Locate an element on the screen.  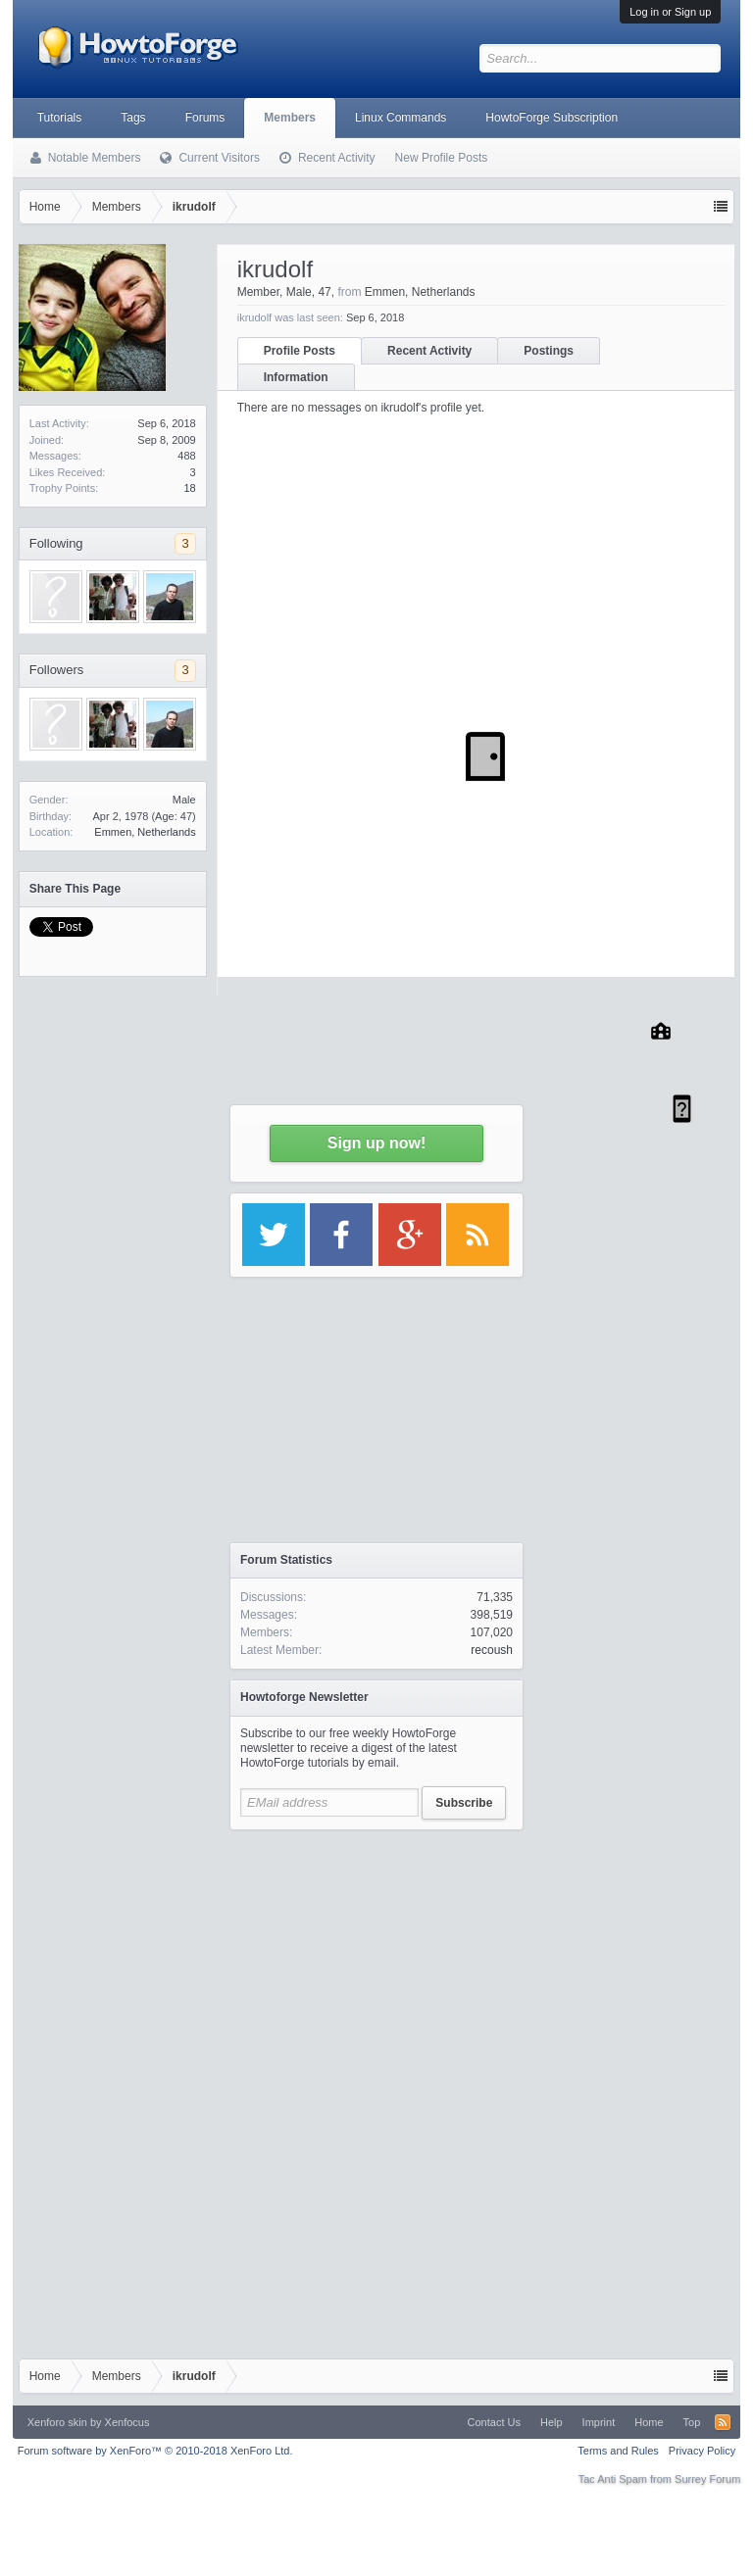
unknown or unrecognized device connected is located at coordinates (681, 1108).